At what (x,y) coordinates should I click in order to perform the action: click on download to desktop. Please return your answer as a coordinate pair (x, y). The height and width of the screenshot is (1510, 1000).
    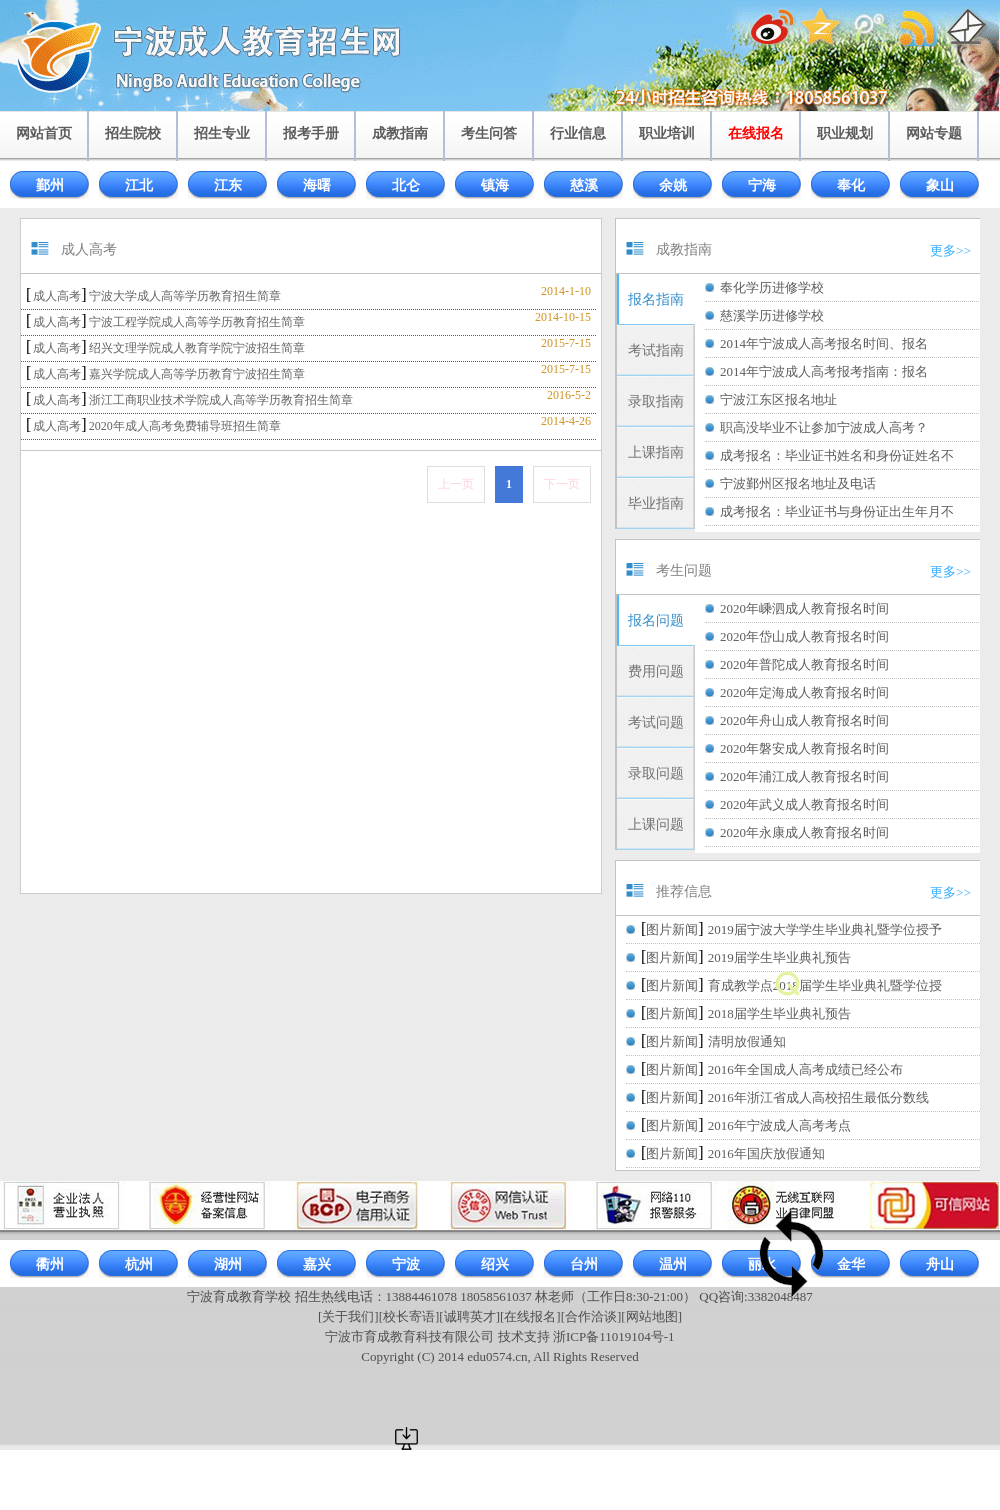
    Looking at the image, I should click on (406, 1439).